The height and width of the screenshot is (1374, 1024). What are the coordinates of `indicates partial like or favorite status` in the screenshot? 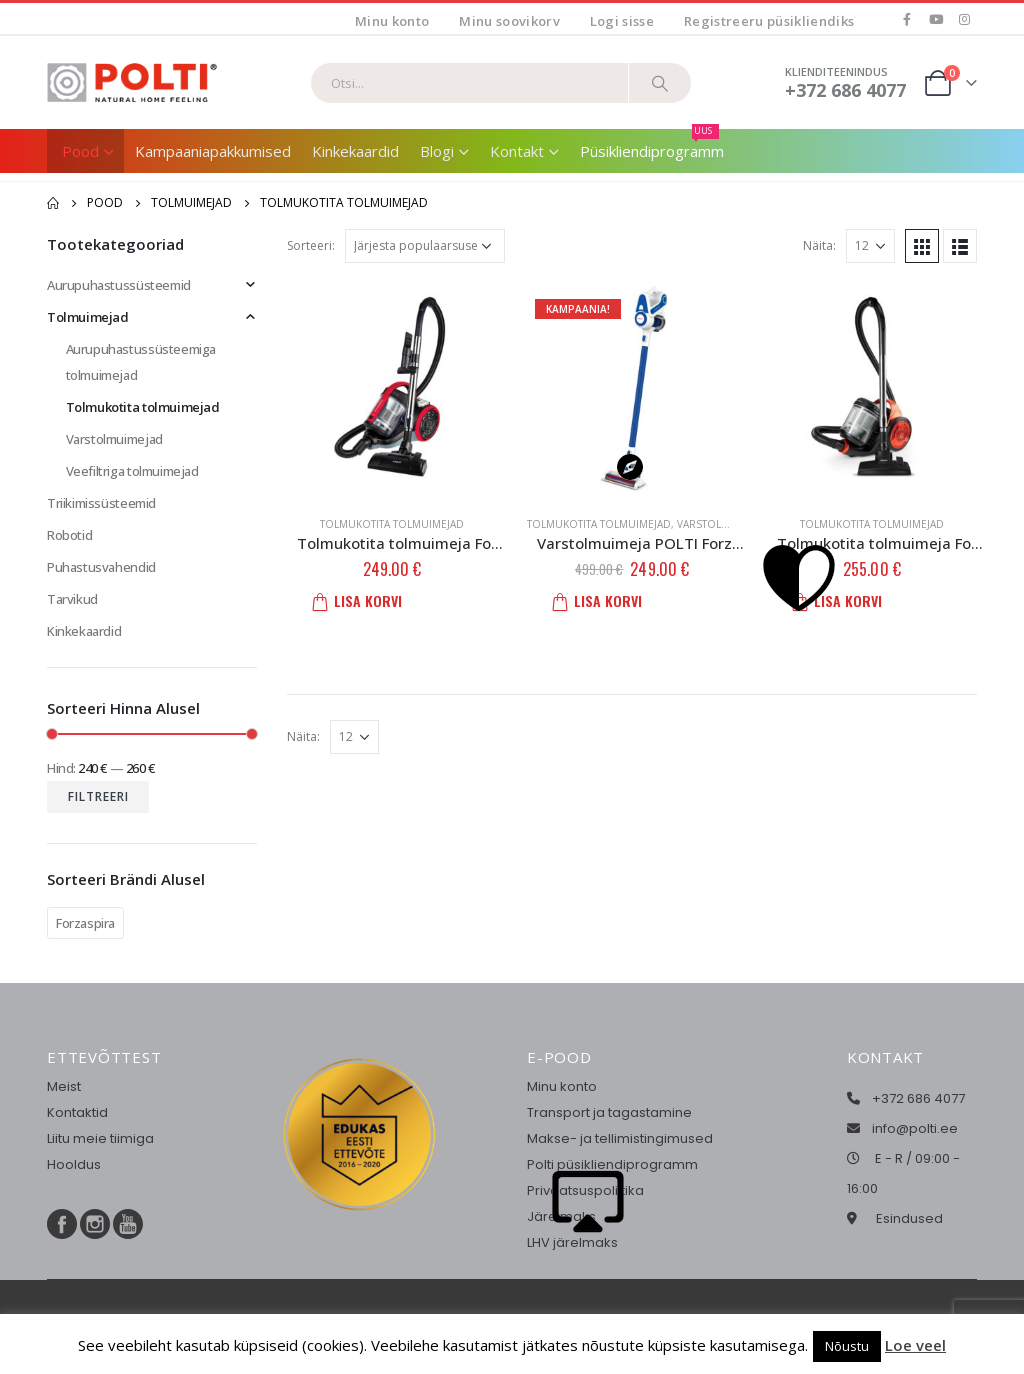 It's located at (799, 578).